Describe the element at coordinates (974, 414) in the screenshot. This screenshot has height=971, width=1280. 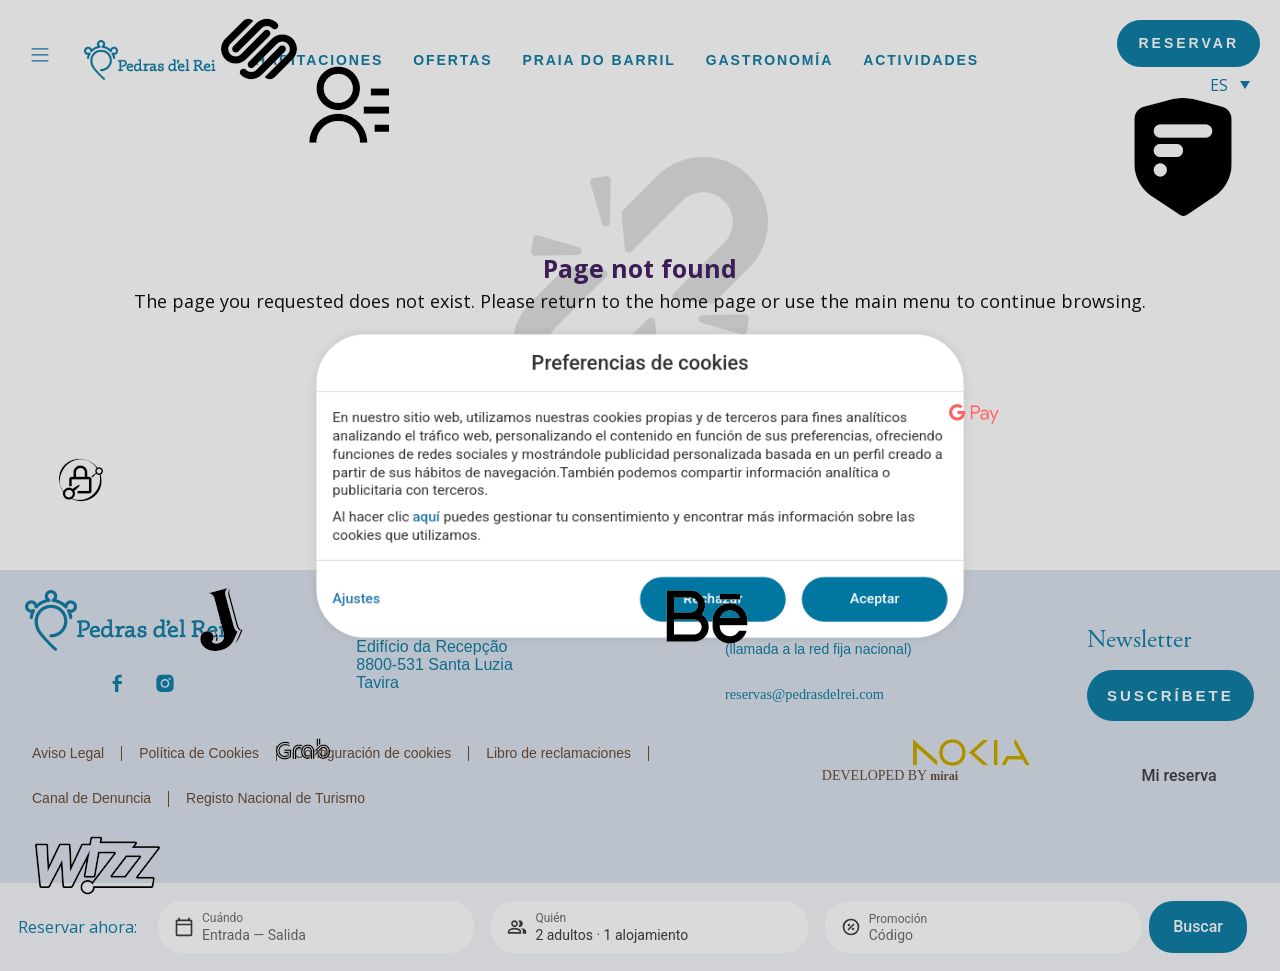
I see `pay with google pay` at that location.